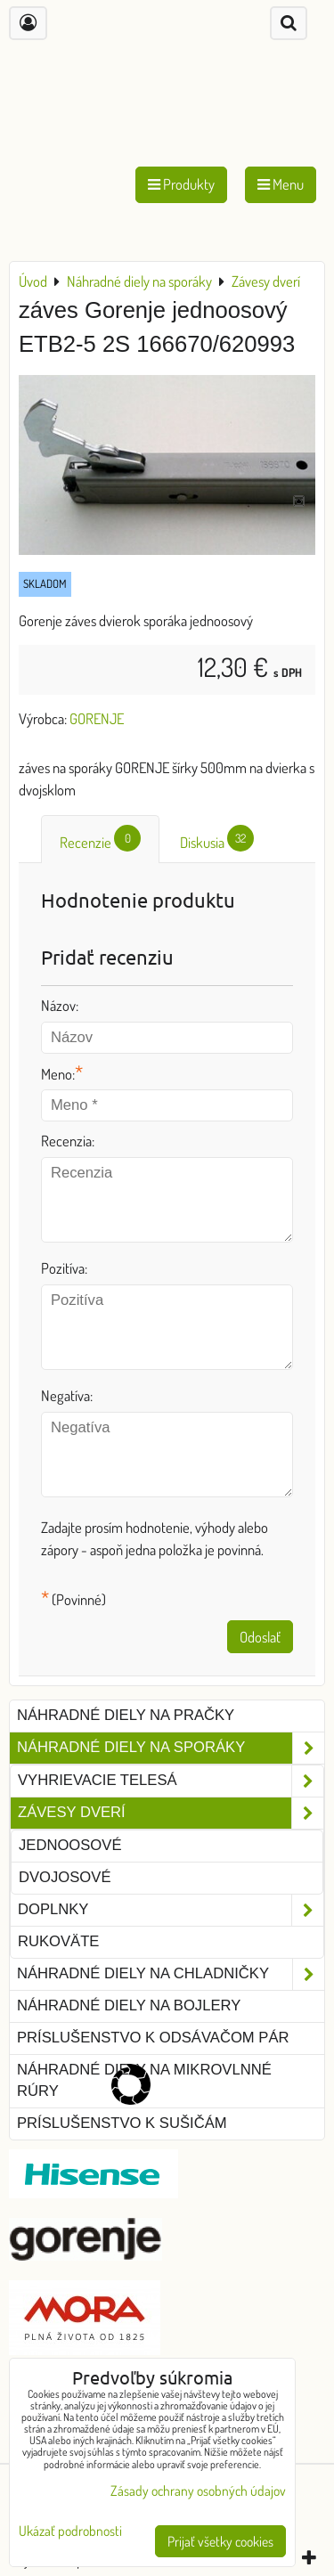  I want to click on EventStore database logo, so click(131, 2084).